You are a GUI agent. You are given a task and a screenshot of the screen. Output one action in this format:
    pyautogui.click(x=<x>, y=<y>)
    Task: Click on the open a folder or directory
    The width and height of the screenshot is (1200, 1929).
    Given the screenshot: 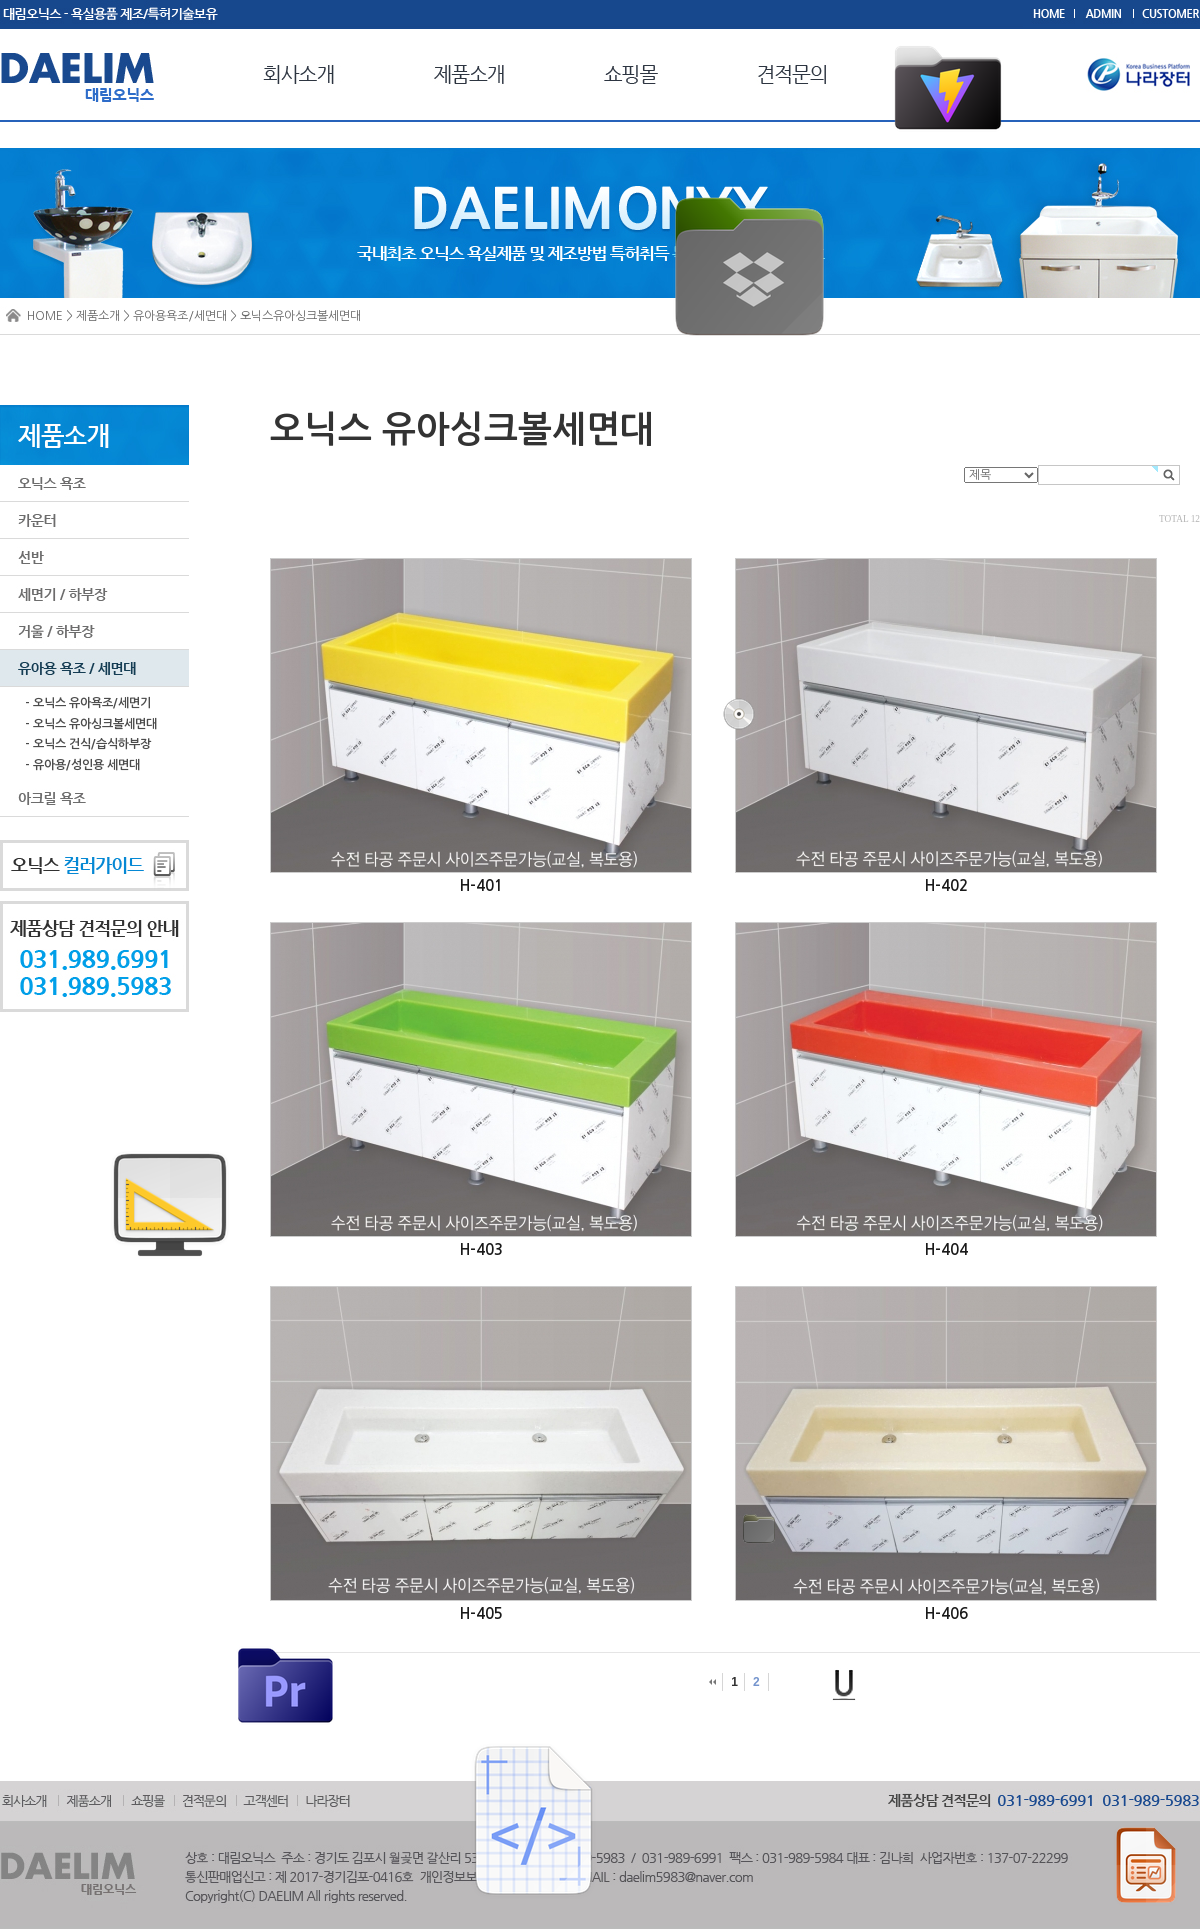 What is the action you would take?
    pyautogui.click(x=759, y=1528)
    